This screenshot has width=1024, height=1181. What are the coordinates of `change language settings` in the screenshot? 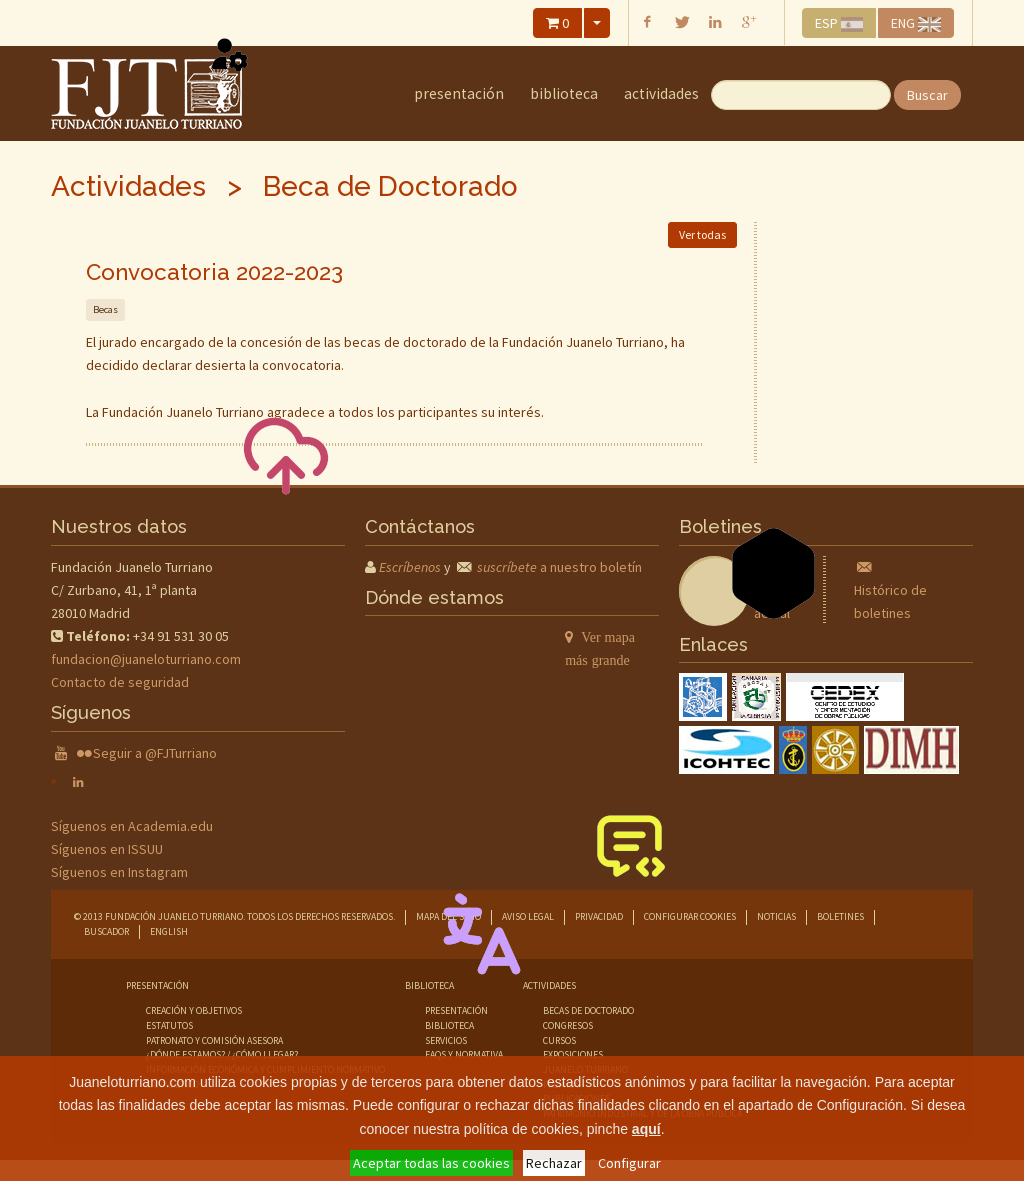 It's located at (482, 936).